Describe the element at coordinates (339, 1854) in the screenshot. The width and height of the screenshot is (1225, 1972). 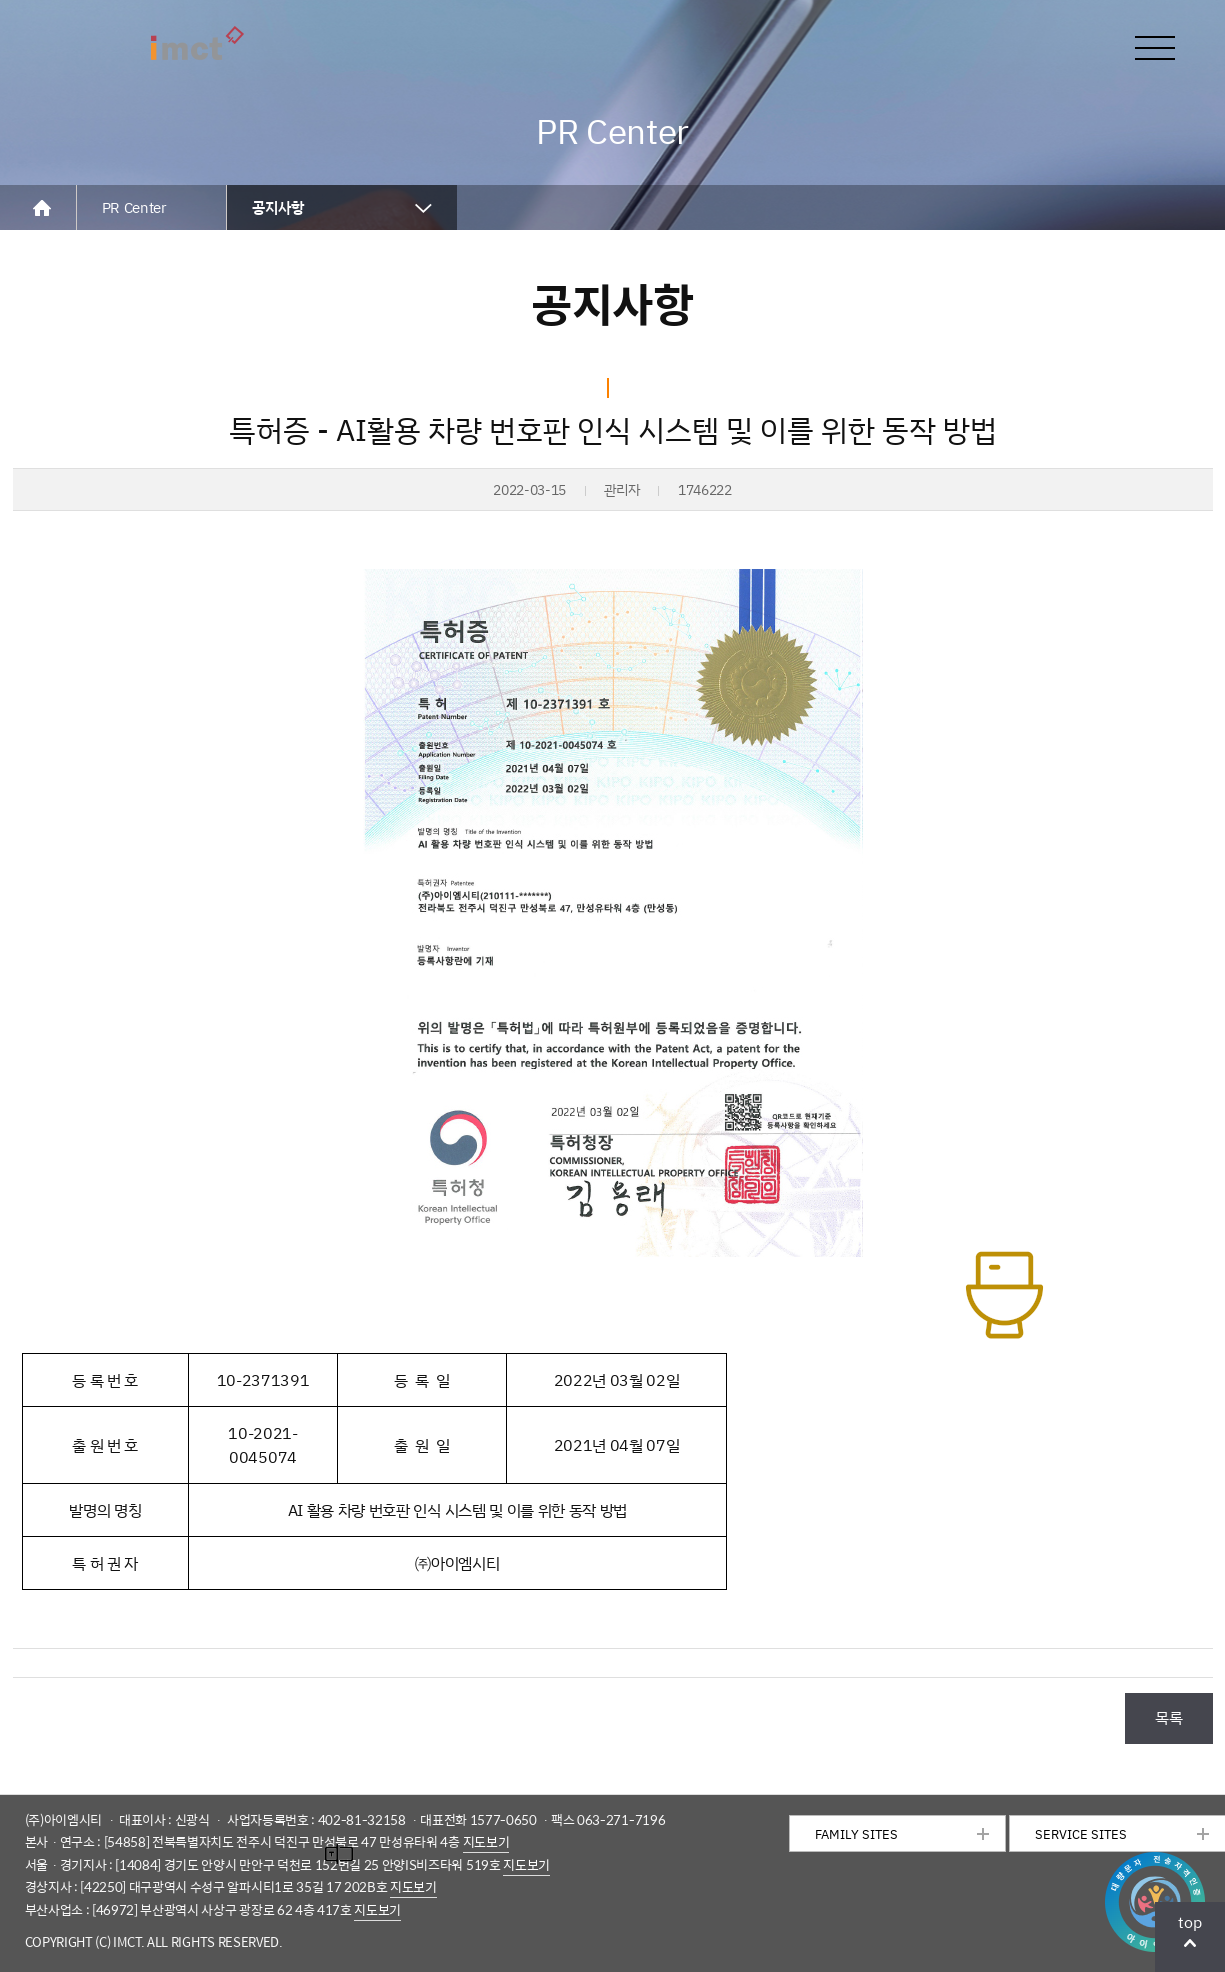
I see `enter or edit text in a form field` at that location.